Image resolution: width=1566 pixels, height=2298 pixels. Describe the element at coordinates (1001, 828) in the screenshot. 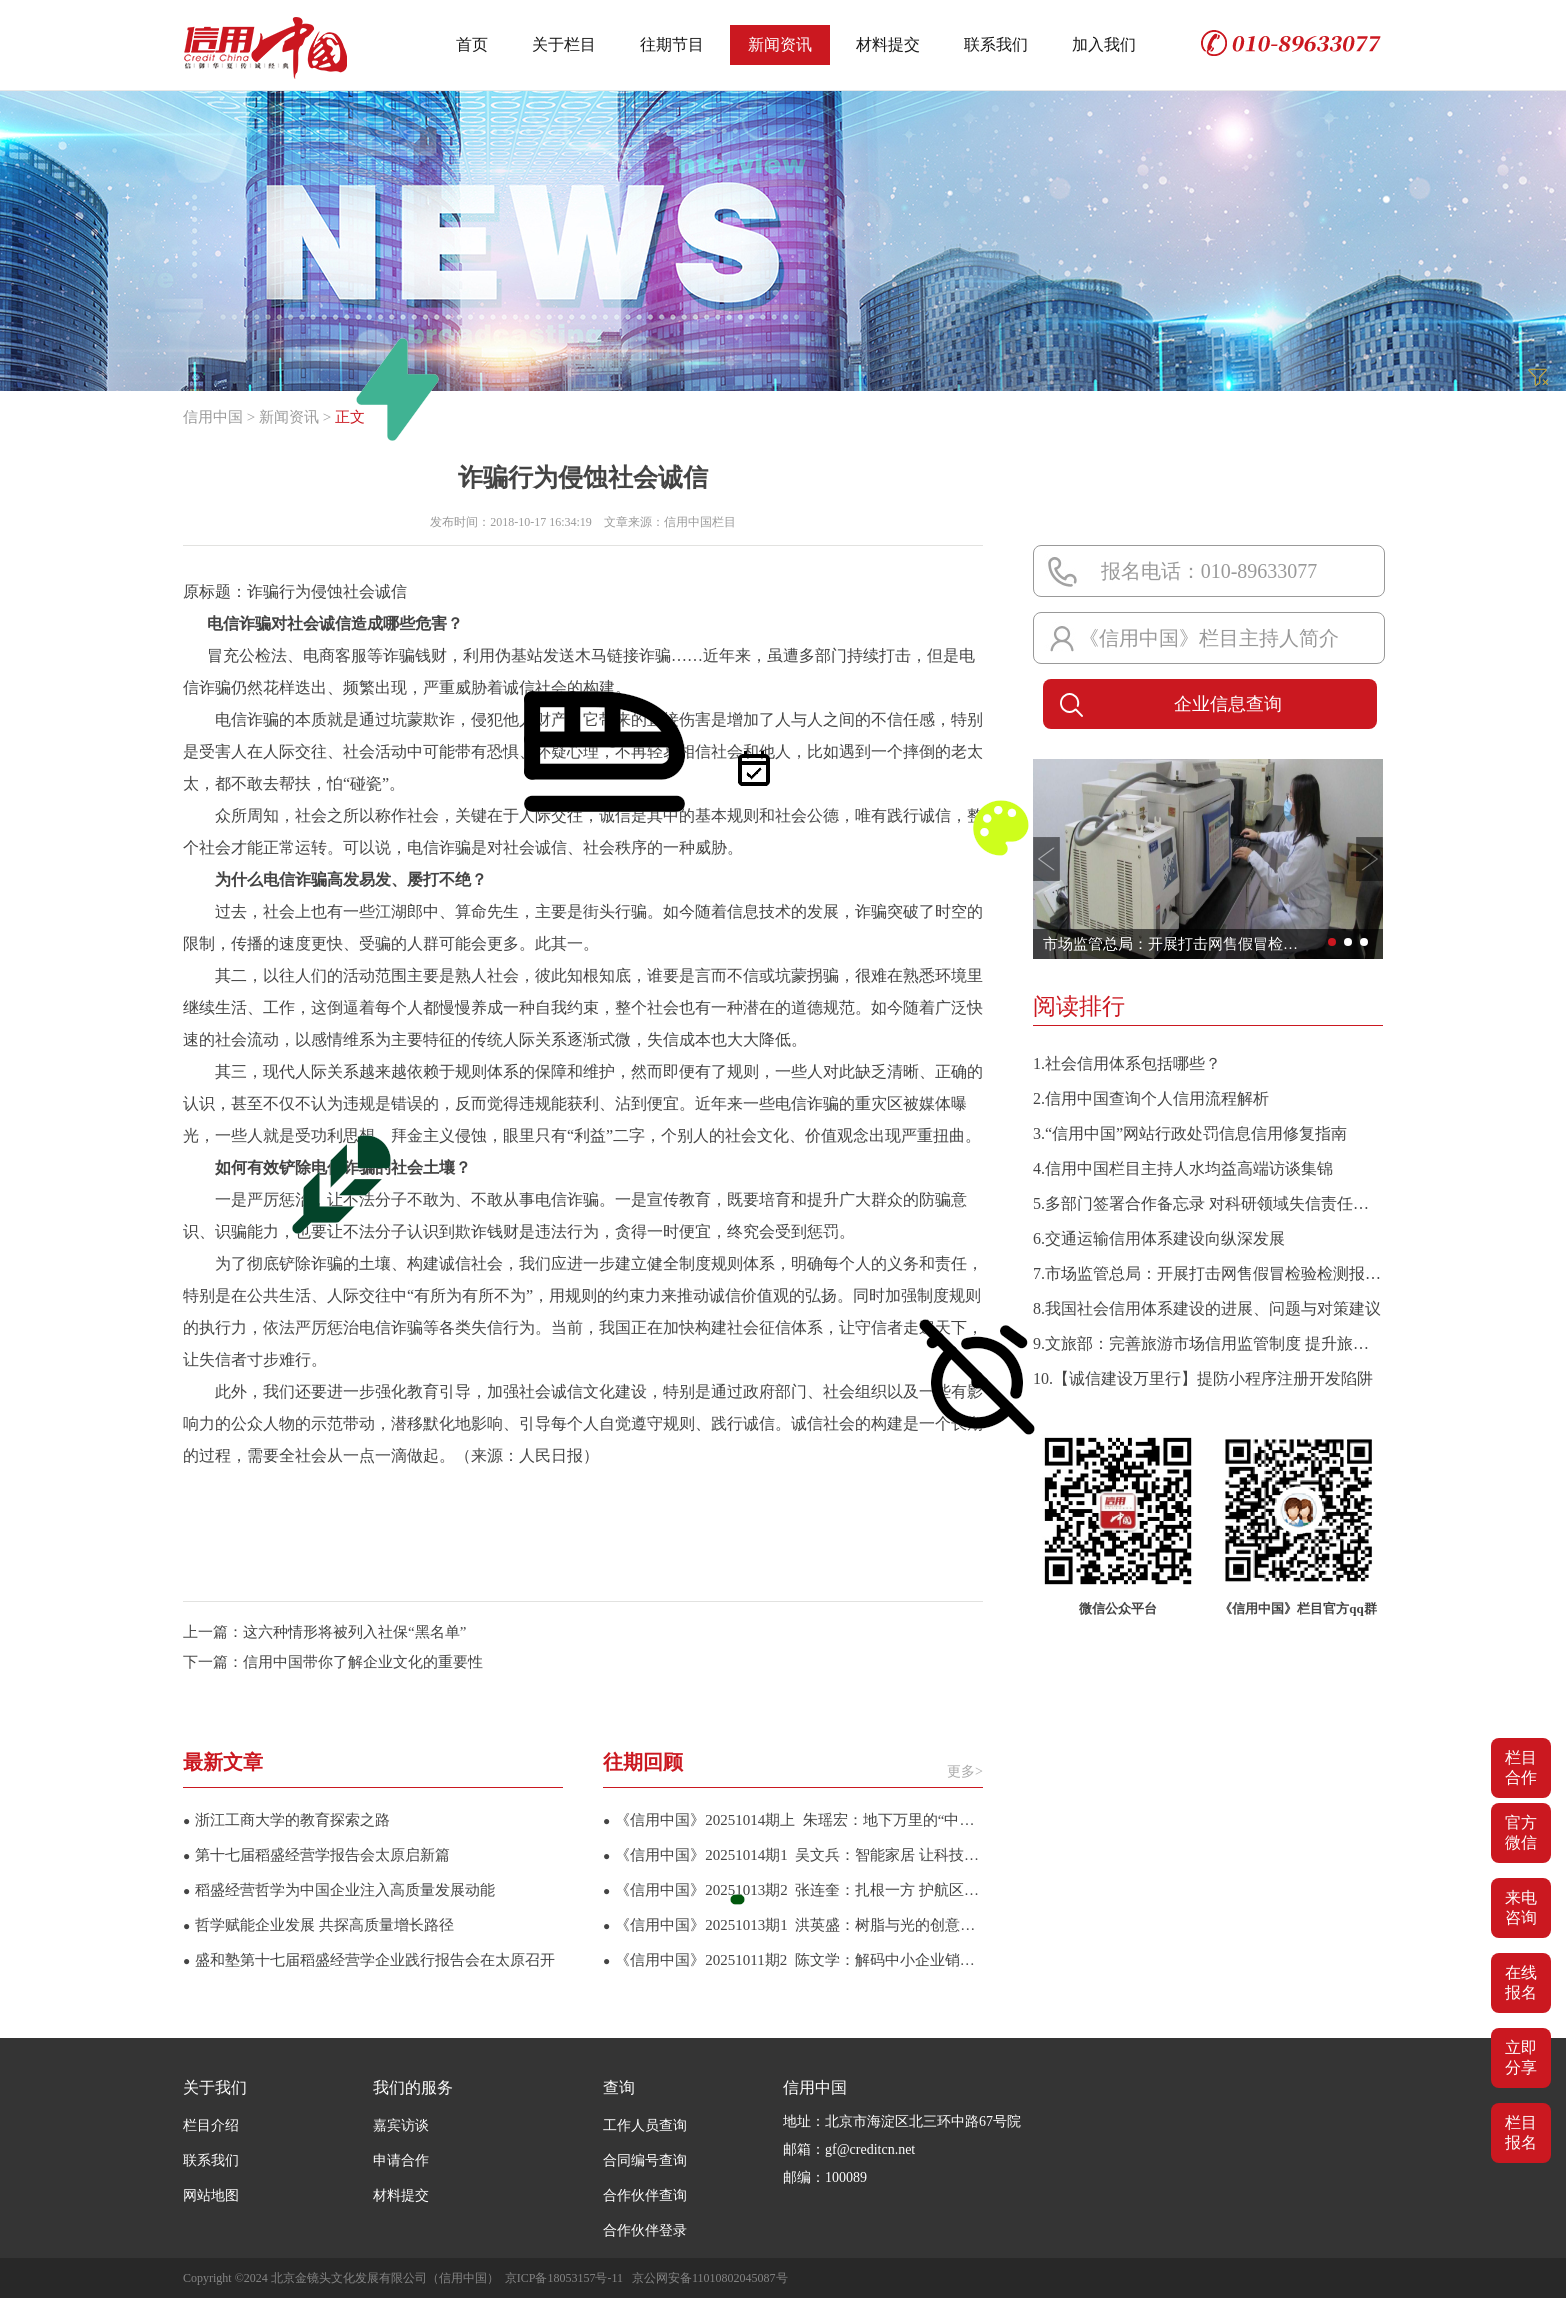

I see `open color picker or theme settings` at that location.